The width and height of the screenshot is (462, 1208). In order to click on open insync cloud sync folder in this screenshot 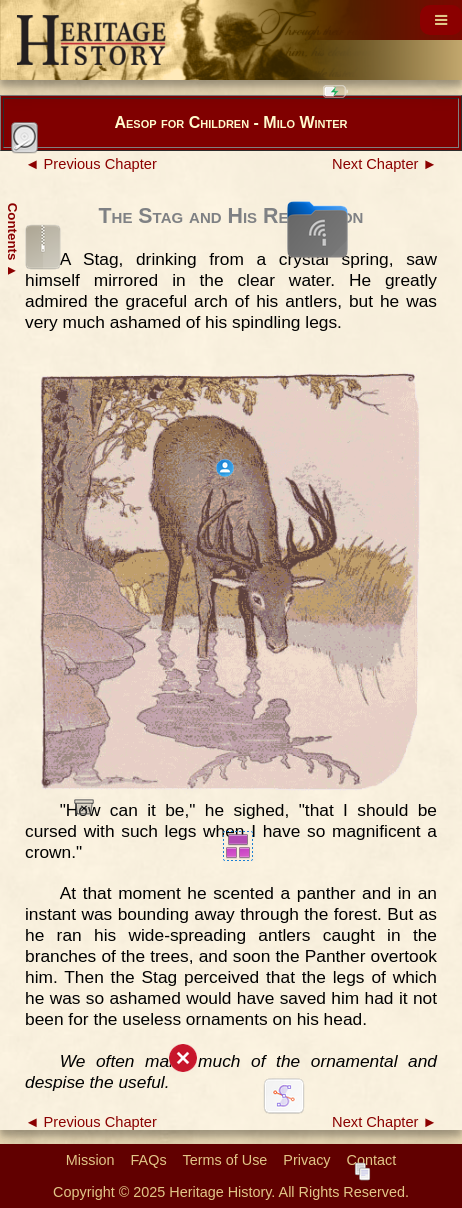, I will do `click(317, 229)`.